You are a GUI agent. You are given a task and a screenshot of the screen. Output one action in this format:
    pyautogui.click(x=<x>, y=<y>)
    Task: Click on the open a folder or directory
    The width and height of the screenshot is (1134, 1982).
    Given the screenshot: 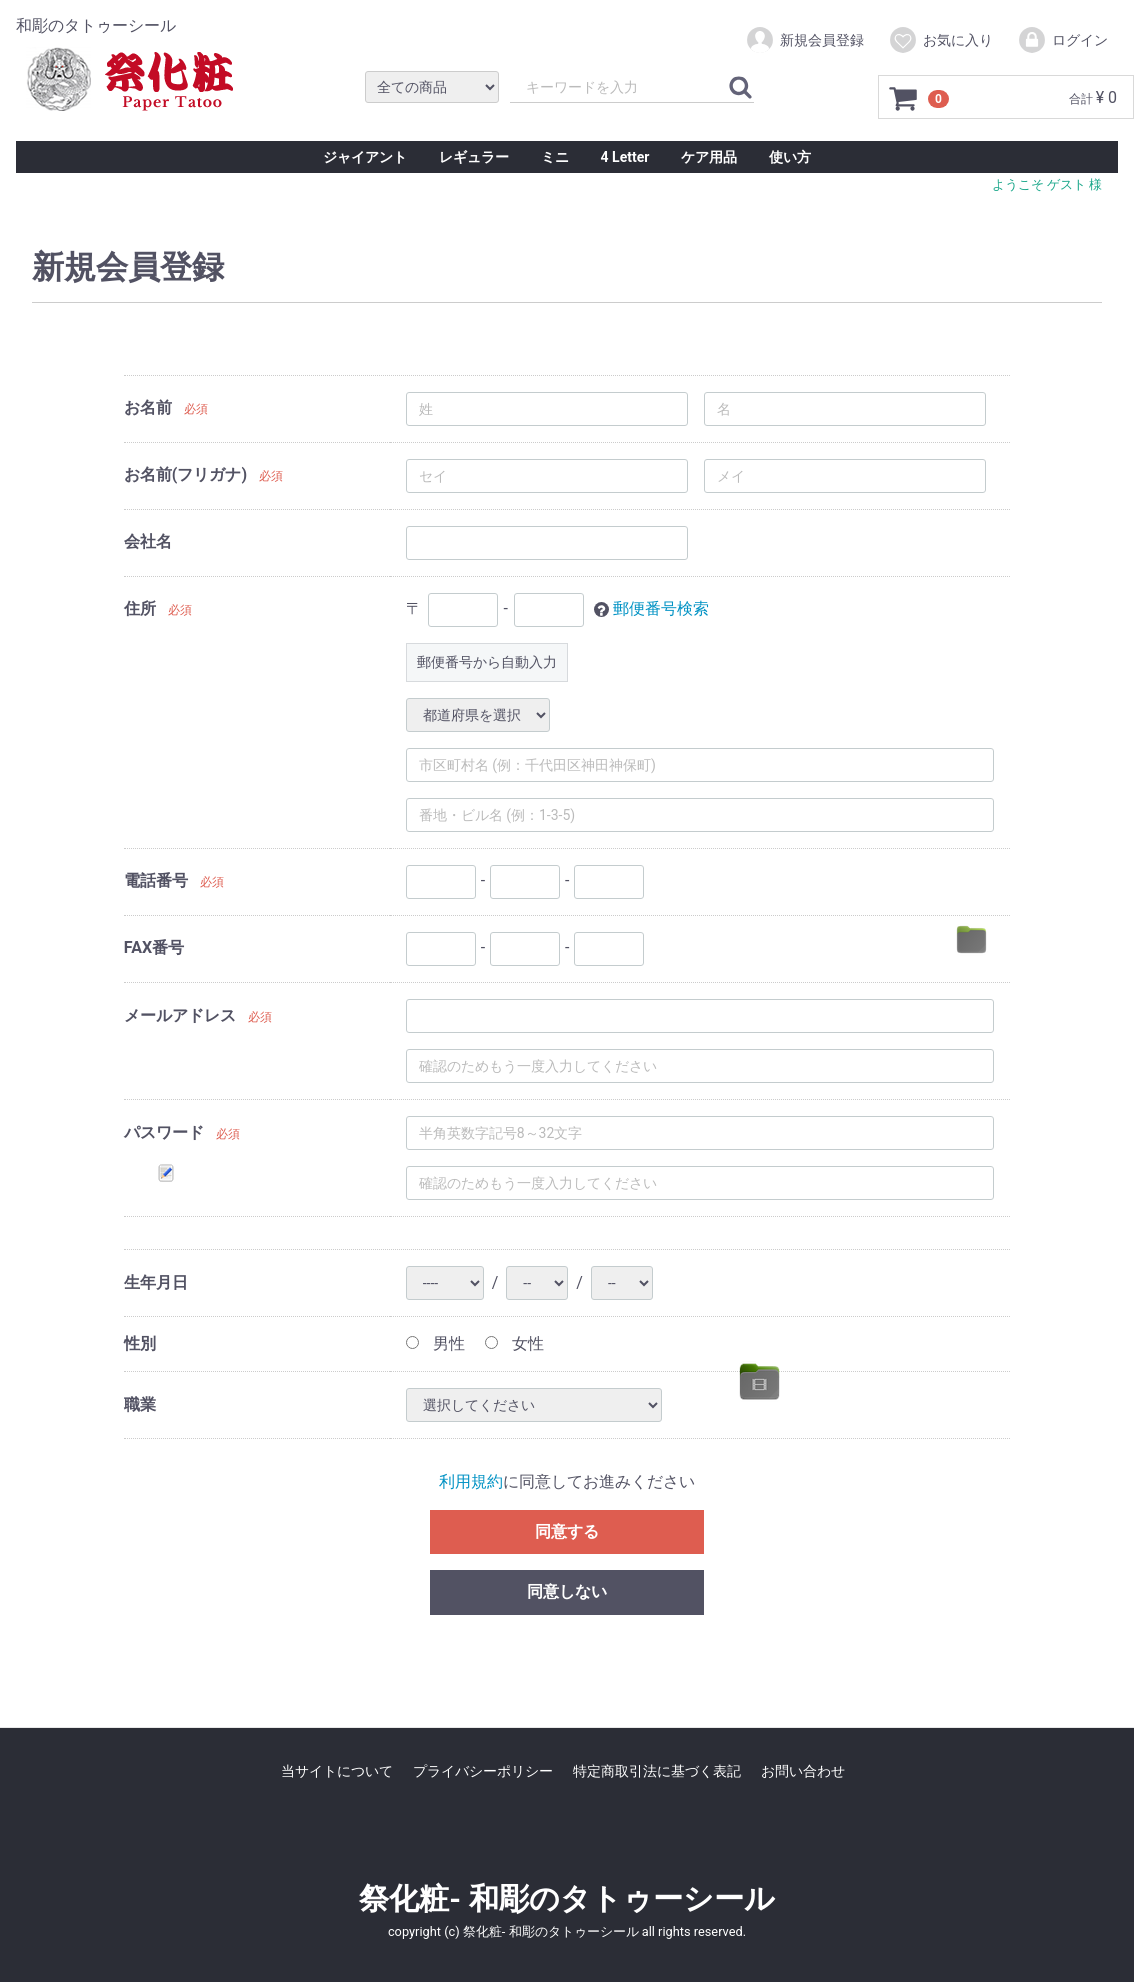 What is the action you would take?
    pyautogui.click(x=971, y=939)
    